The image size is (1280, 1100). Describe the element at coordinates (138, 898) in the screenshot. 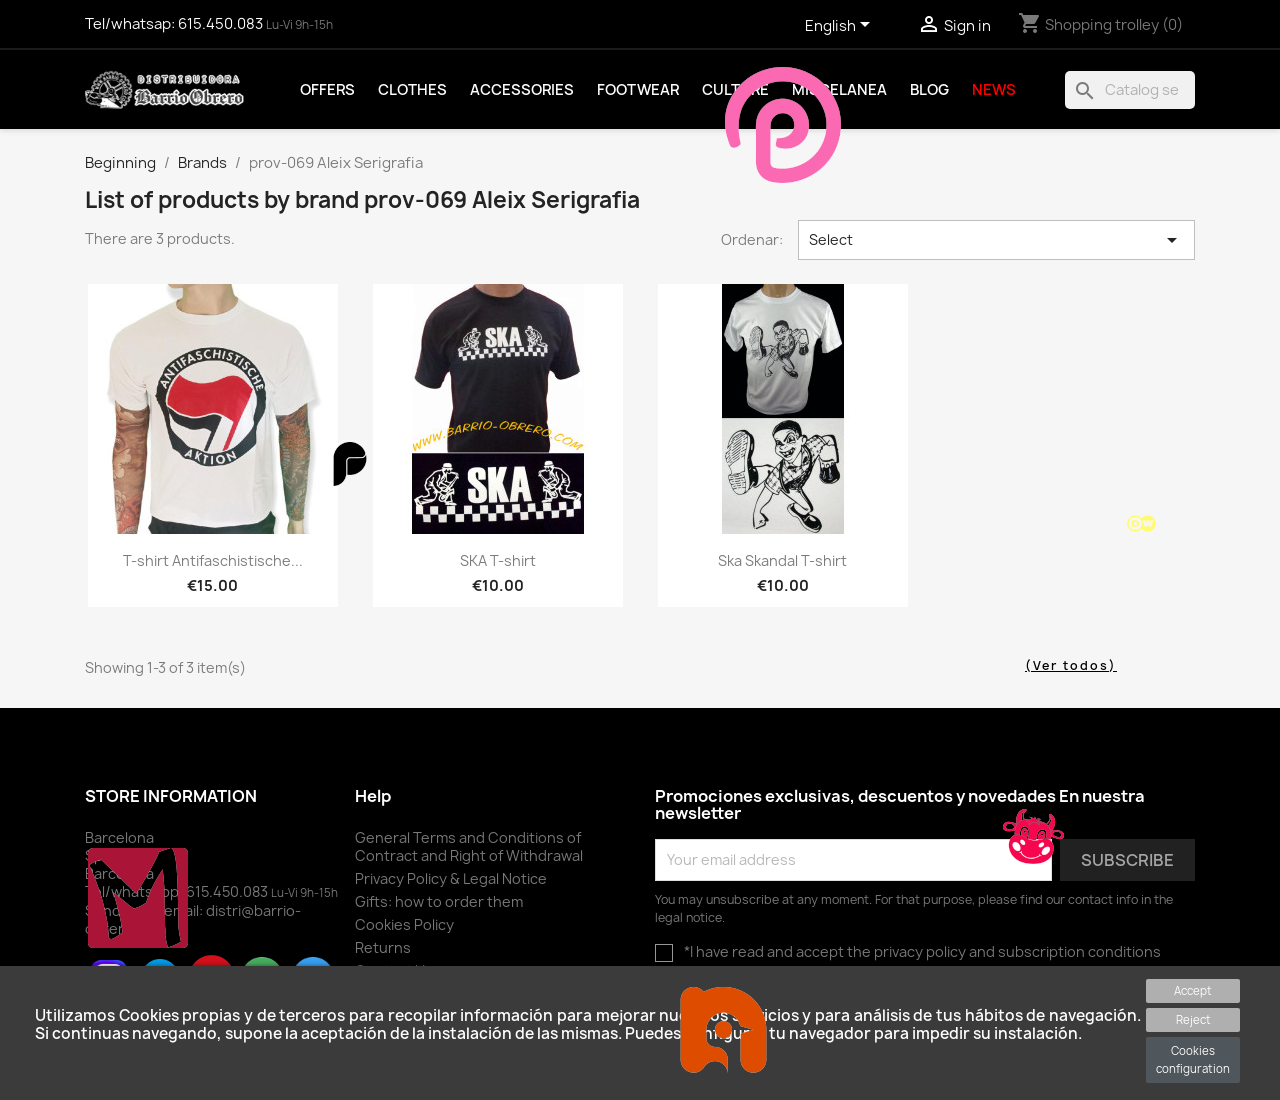

I see `visit the models resource website` at that location.